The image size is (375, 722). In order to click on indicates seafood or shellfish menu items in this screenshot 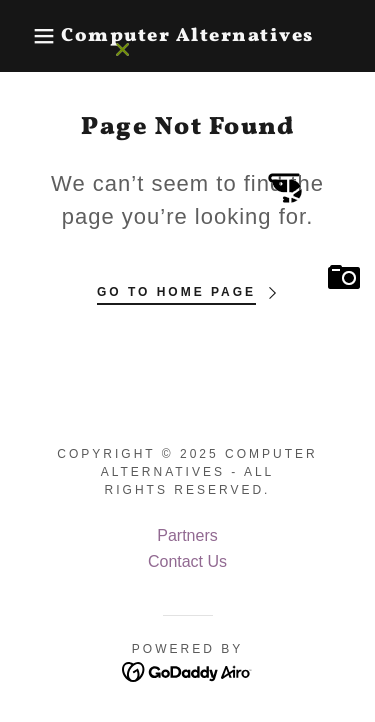, I will do `click(285, 188)`.